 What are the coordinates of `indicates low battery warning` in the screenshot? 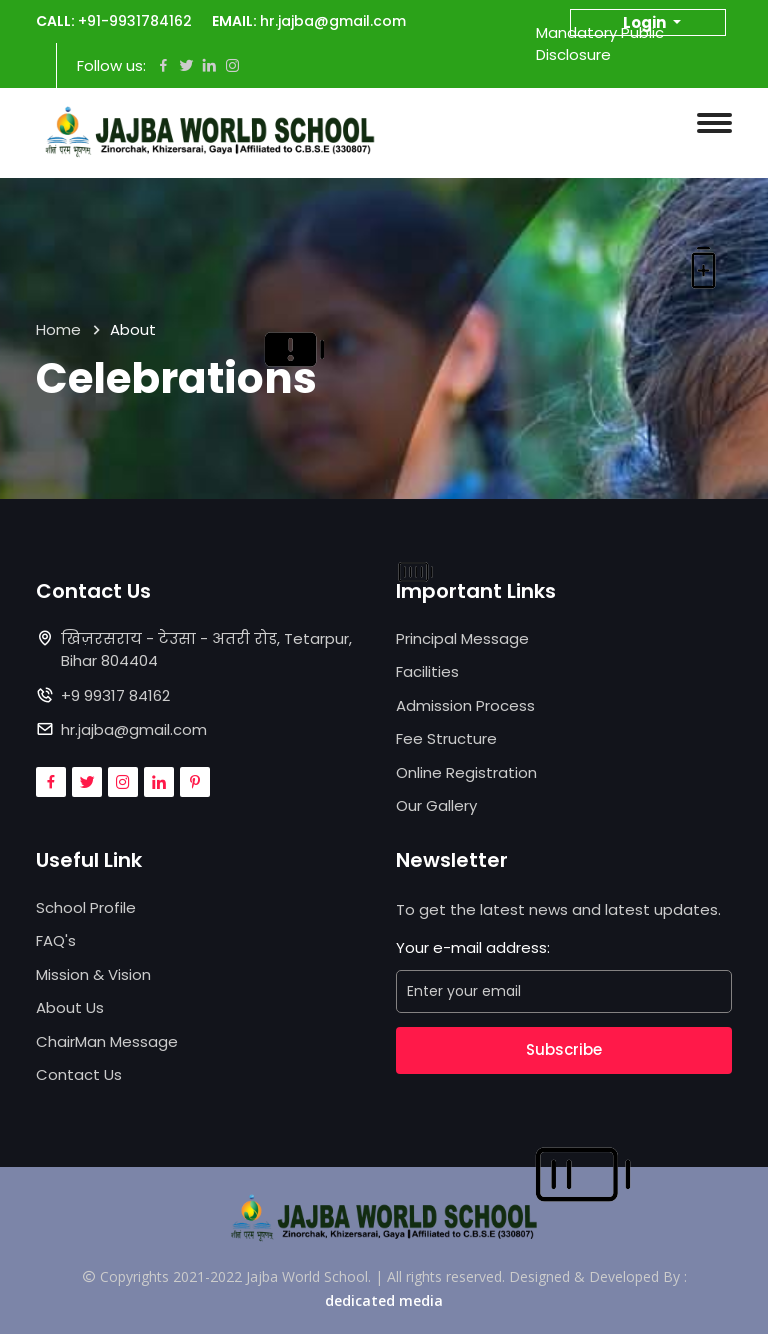 It's located at (293, 349).